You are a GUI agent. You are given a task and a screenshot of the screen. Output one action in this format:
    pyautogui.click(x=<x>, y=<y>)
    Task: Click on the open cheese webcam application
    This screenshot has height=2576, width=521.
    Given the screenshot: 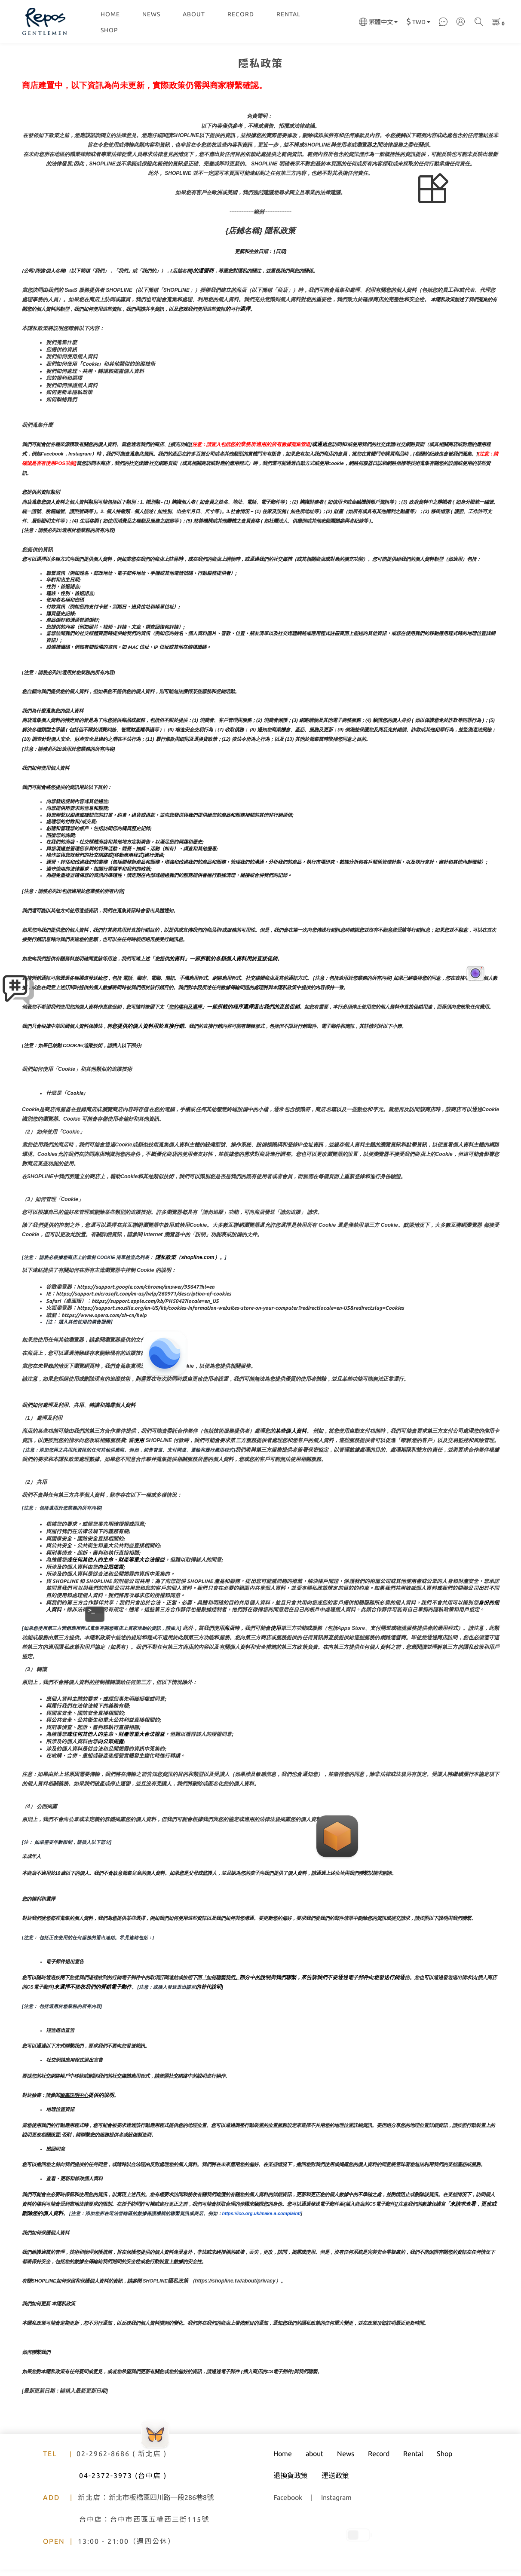 What is the action you would take?
    pyautogui.click(x=475, y=973)
    